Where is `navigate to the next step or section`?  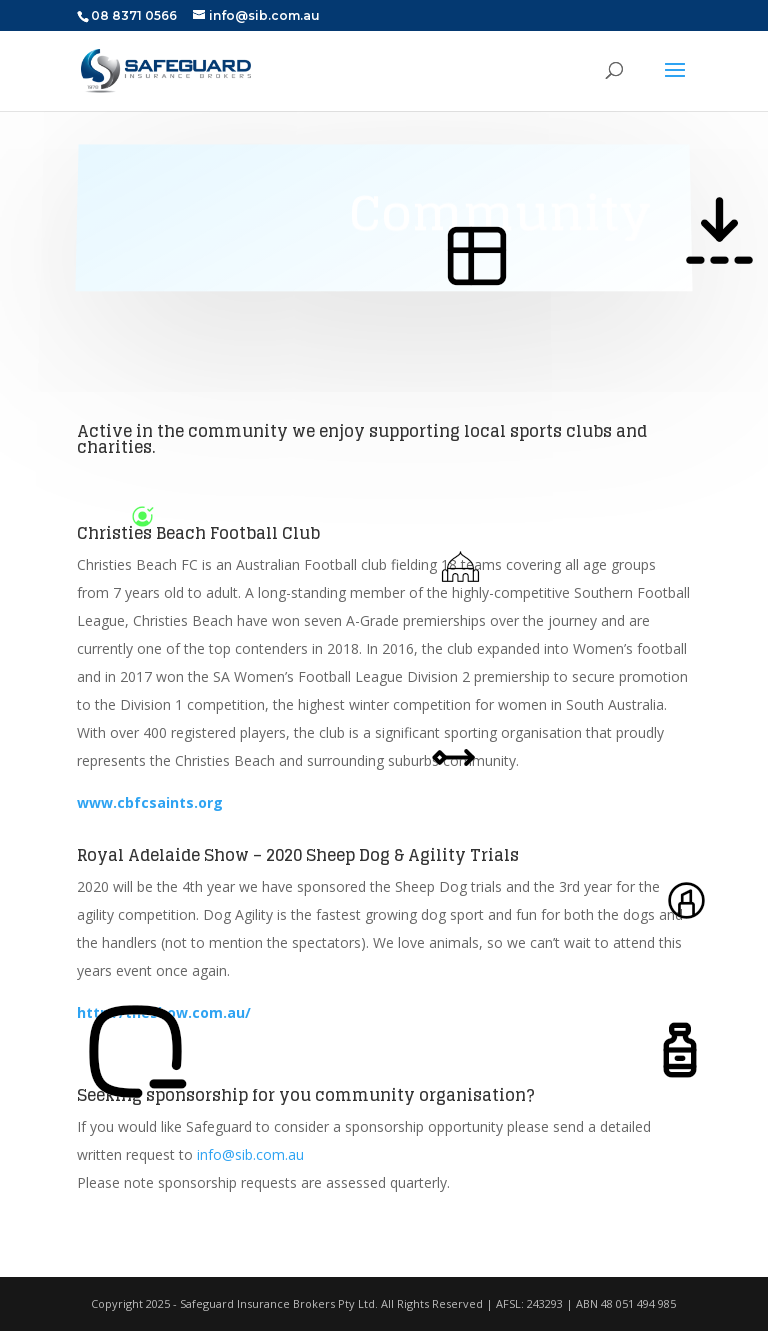 navigate to the next step or section is located at coordinates (453, 757).